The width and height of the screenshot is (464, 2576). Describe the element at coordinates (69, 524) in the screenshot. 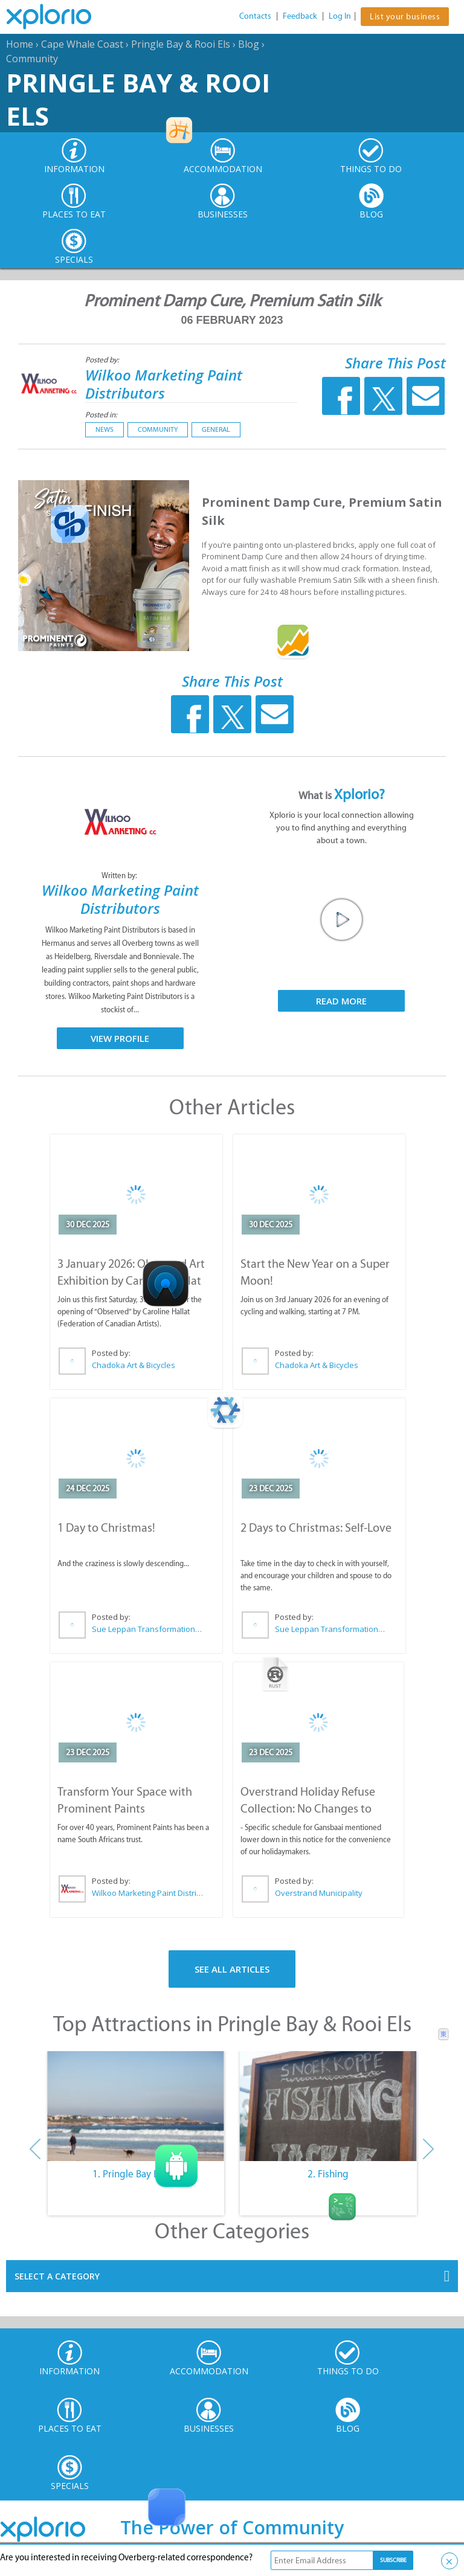

I see `launch qutebrowser web browser` at that location.